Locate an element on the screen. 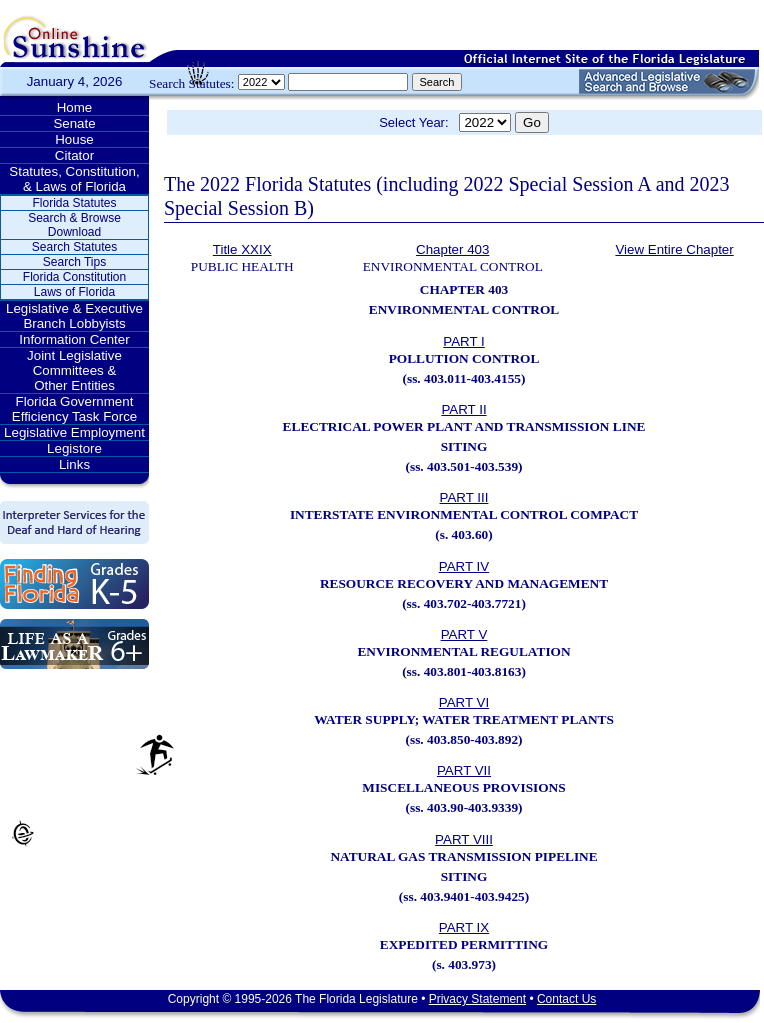 The width and height of the screenshot is (764, 1023). skeleton or undead enemy type indicator is located at coordinates (198, 73).